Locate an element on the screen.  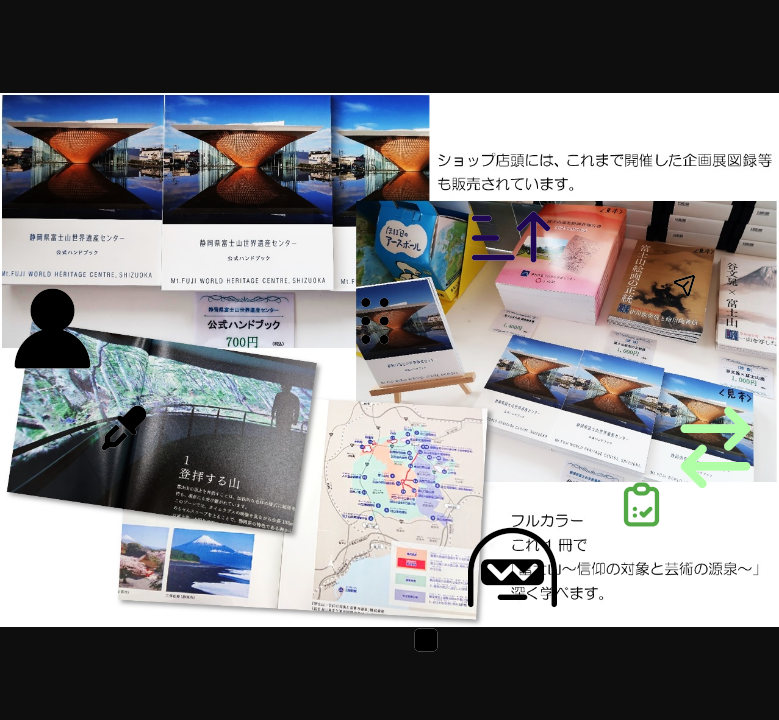
sort items in ascending order is located at coordinates (511, 239).